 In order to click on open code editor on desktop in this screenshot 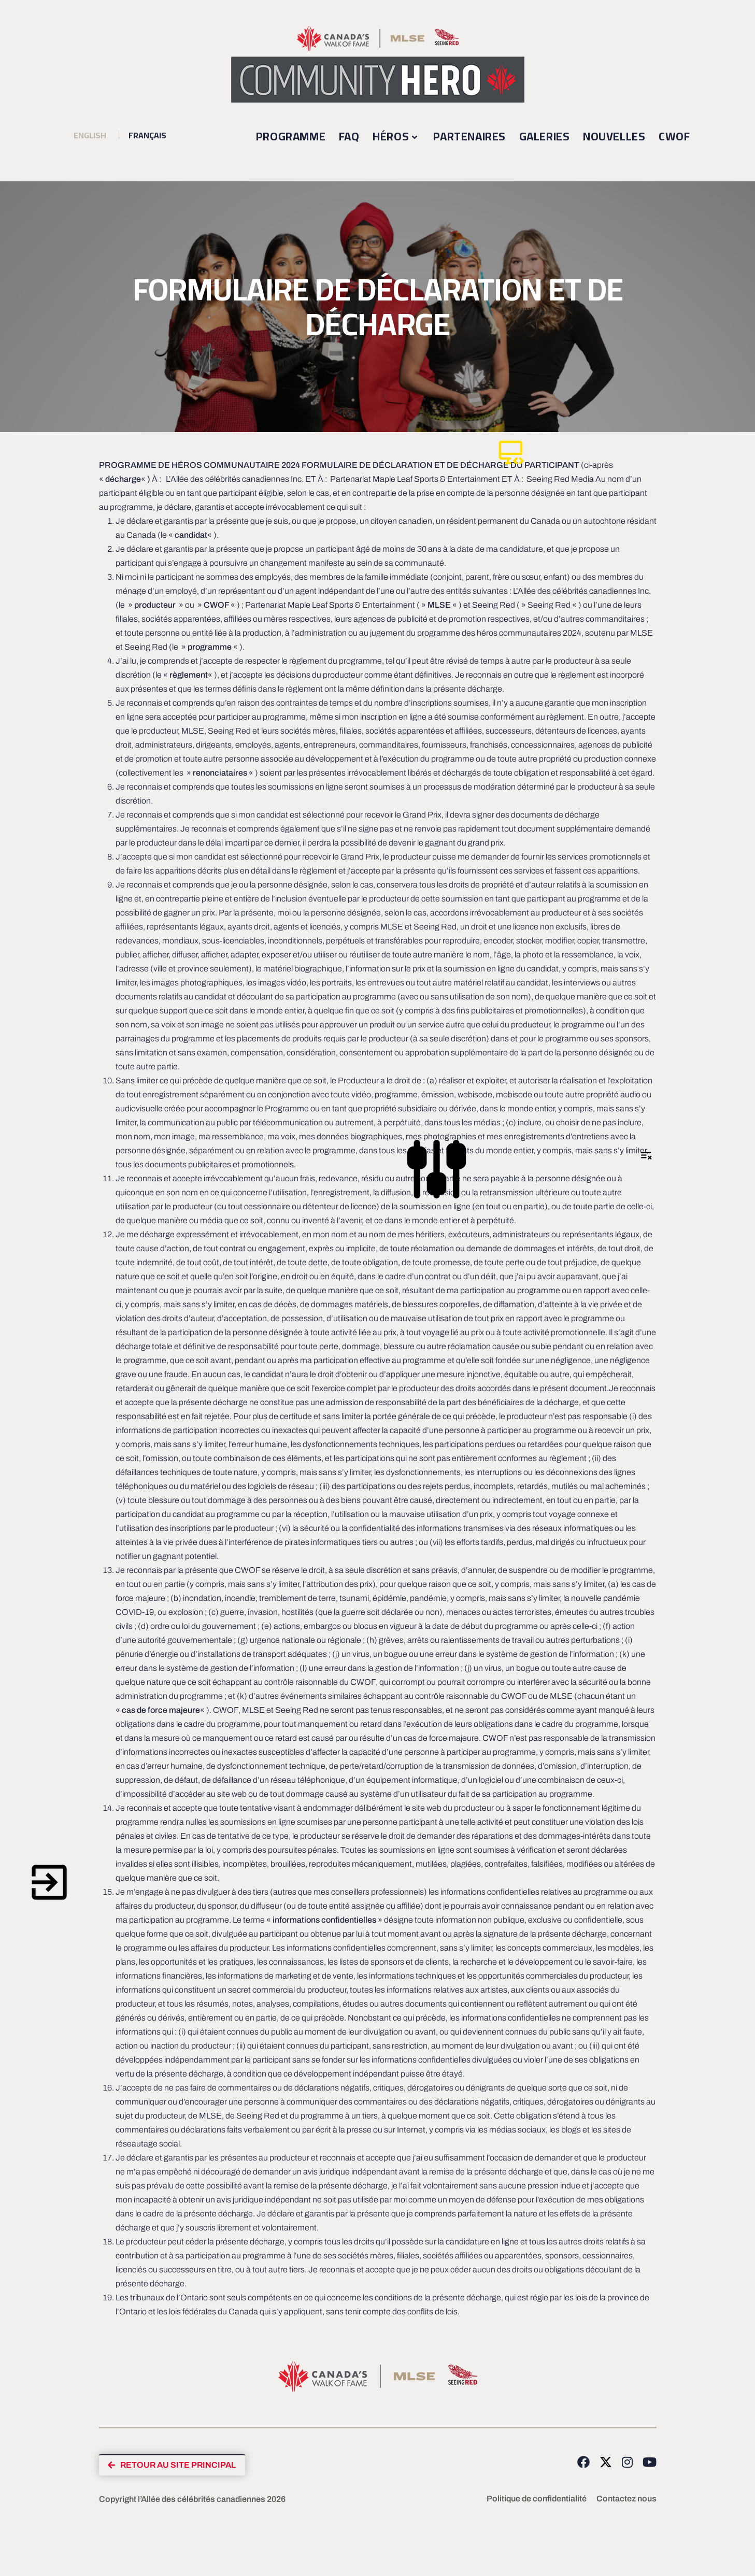, I will do `click(510, 452)`.